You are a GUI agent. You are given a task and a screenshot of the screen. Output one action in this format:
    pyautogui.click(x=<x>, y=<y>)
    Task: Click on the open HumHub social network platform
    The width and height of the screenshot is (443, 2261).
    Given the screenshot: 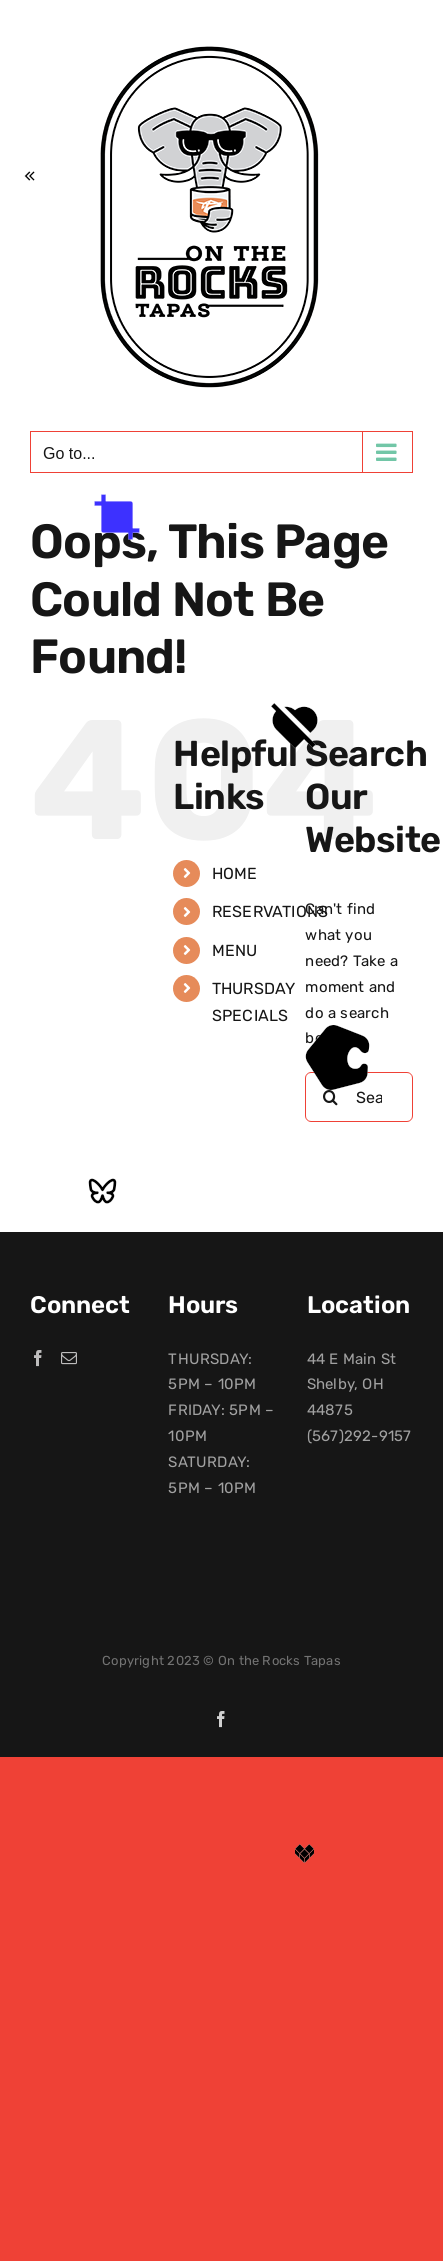 What is the action you would take?
    pyautogui.click(x=337, y=1057)
    